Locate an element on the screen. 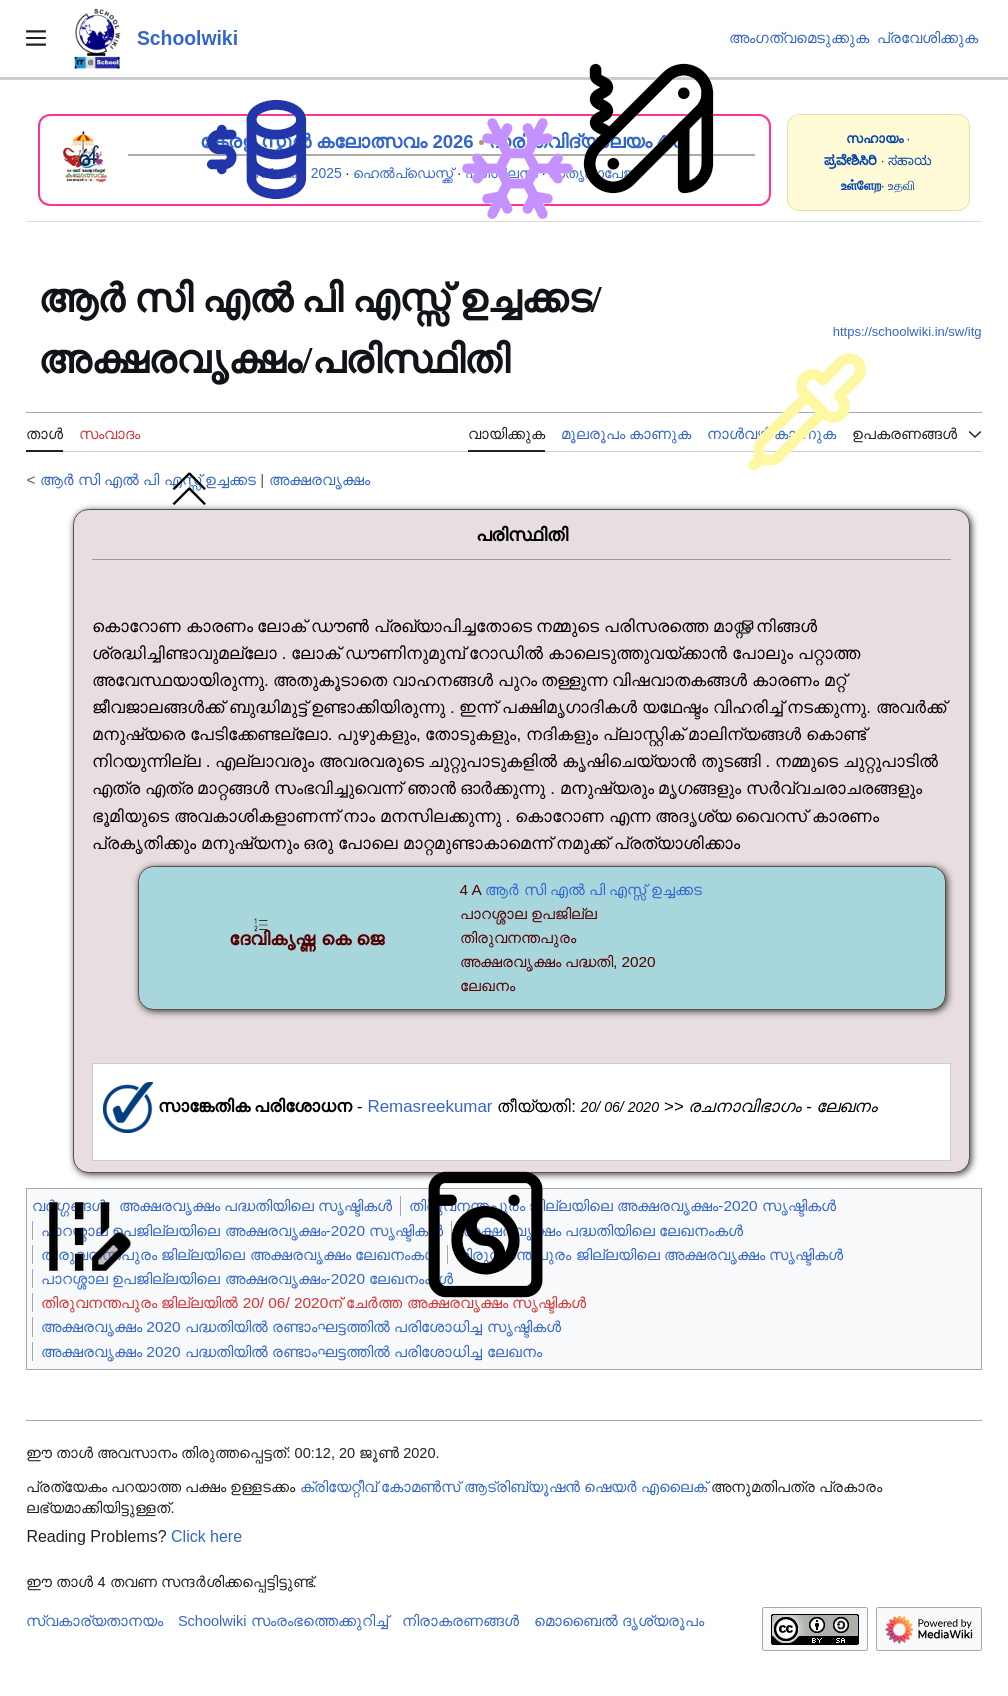  edit road or route details is located at coordinates (83, 1236).